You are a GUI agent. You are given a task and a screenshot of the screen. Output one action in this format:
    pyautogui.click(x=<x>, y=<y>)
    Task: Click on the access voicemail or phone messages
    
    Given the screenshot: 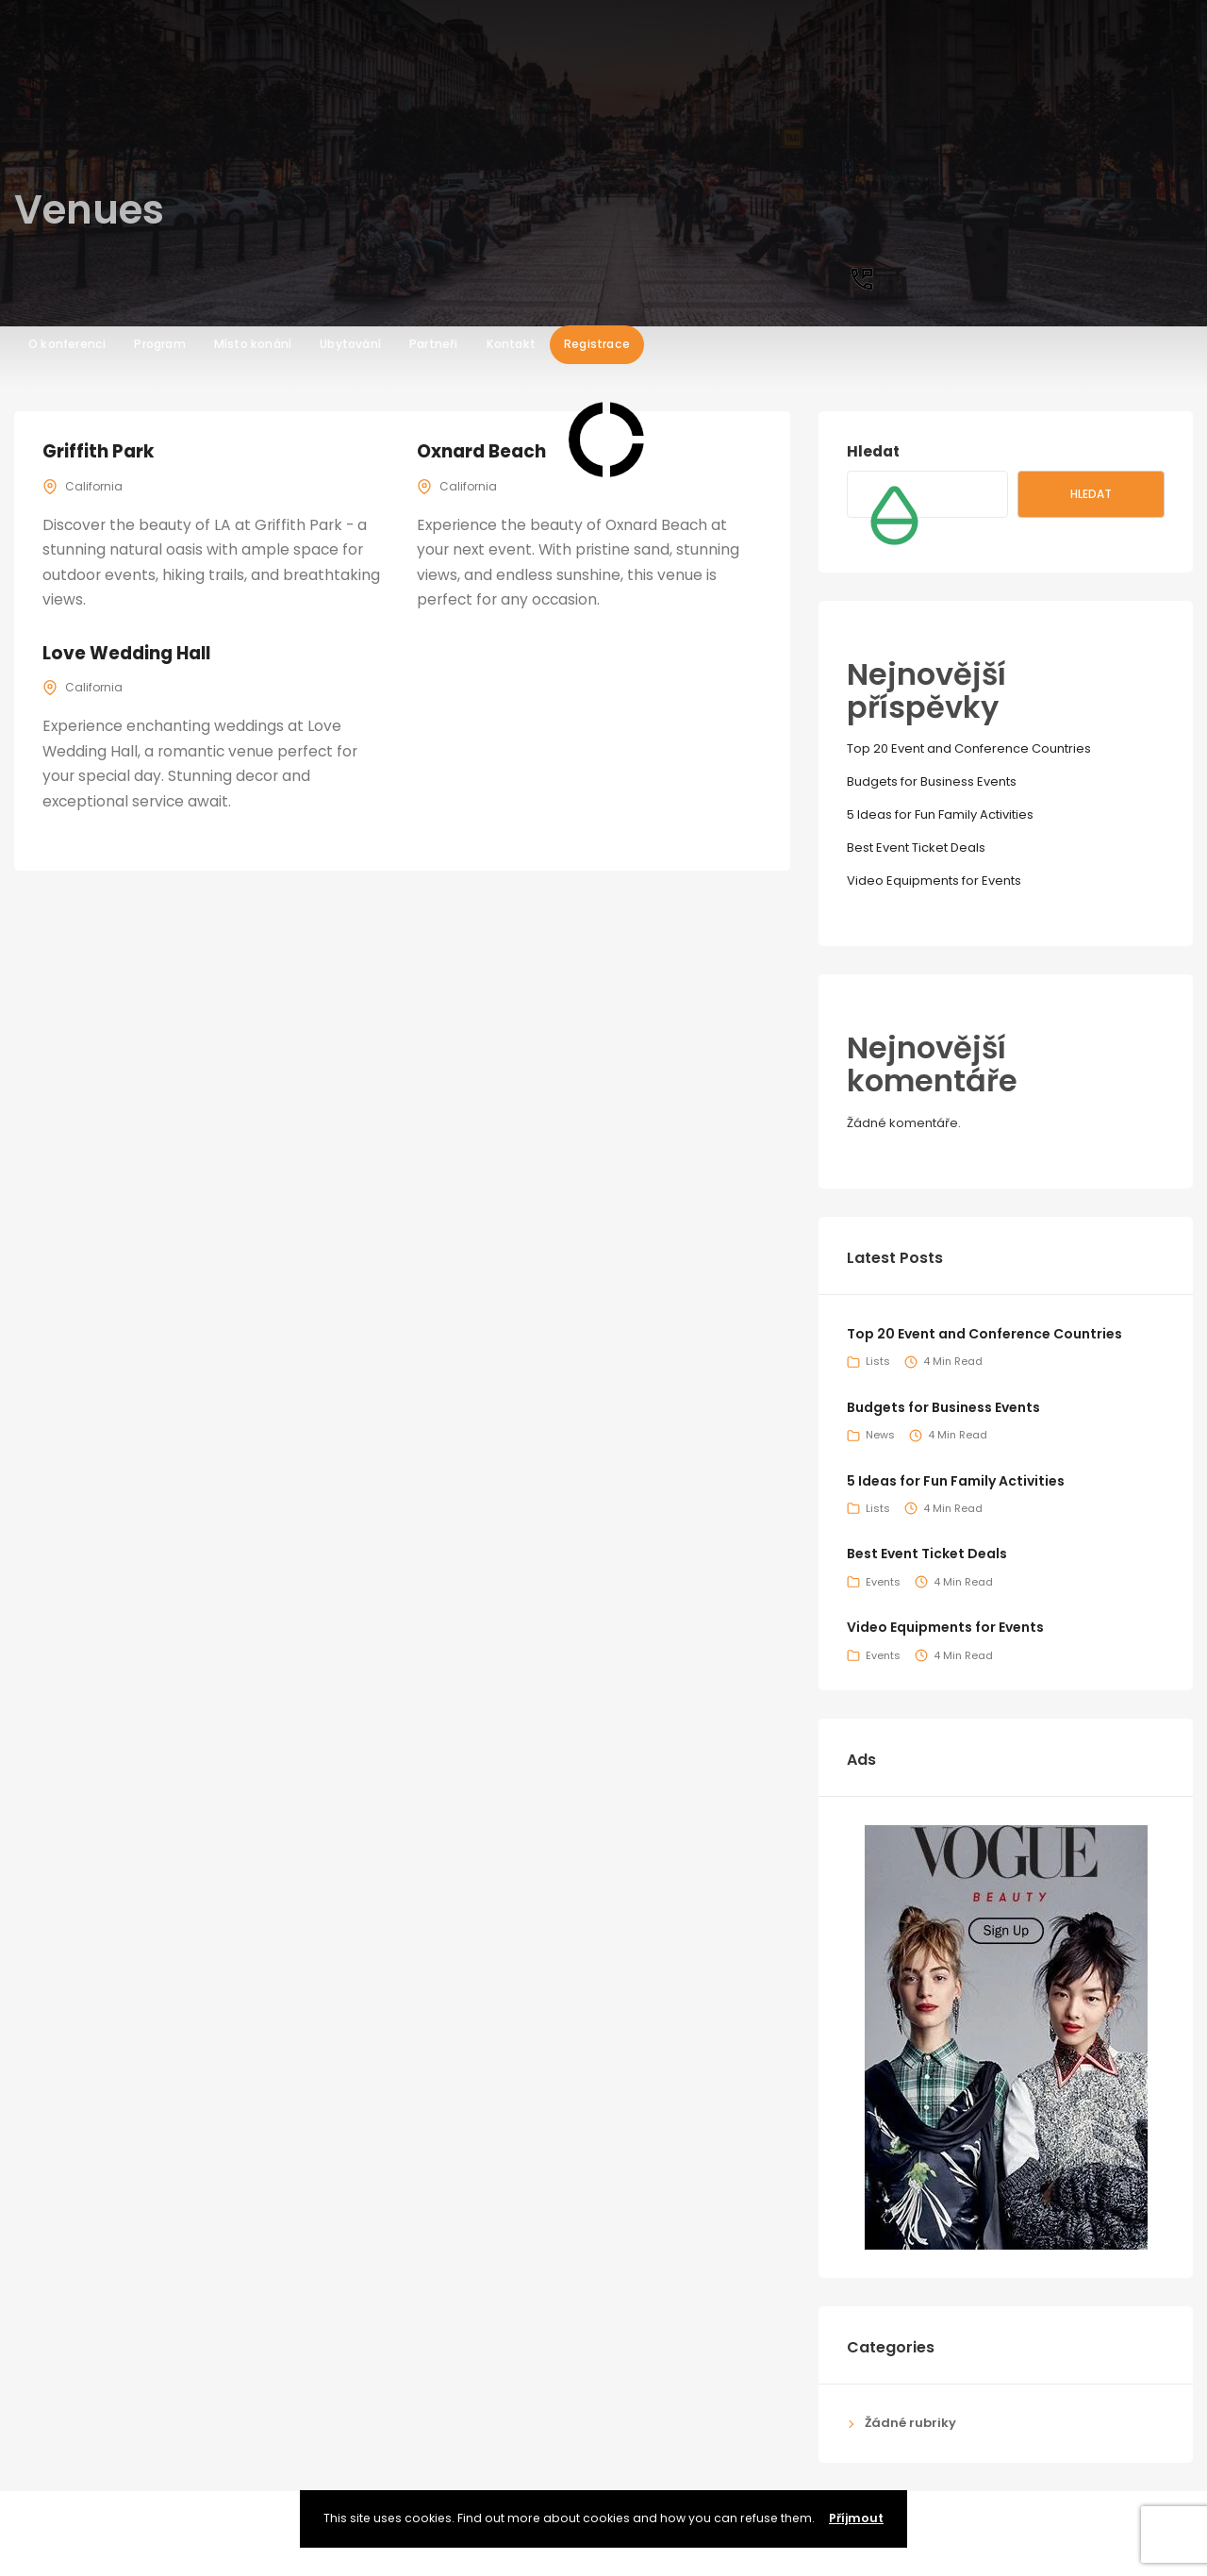 What is the action you would take?
    pyautogui.click(x=862, y=279)
    